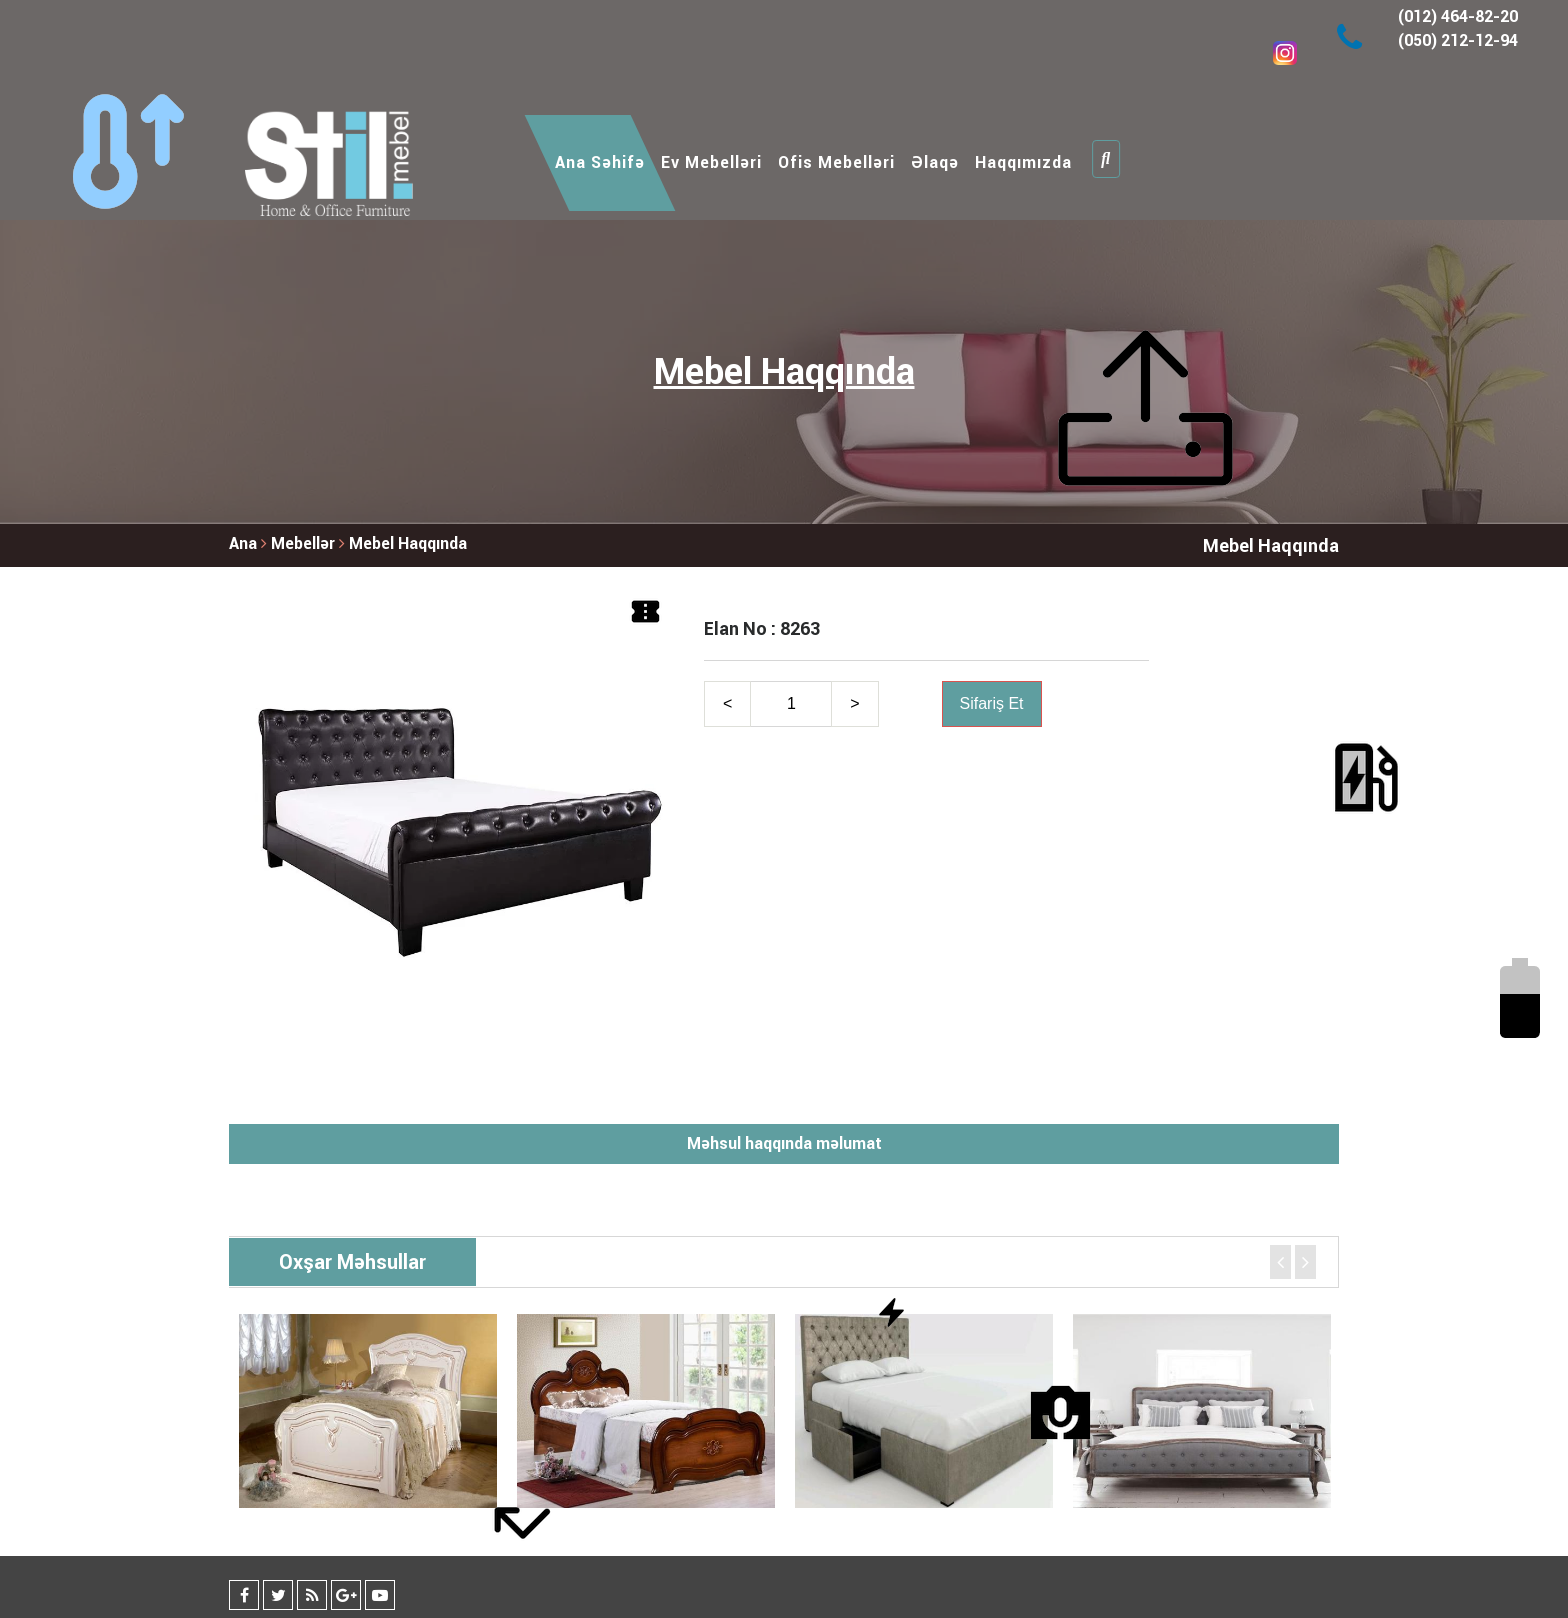 This screenshot has height=1618, width=1568. Describe the element at coordinates (891, 1312) in the screenshot. I see `indicates flash or lightning mode is enabled` at that location.